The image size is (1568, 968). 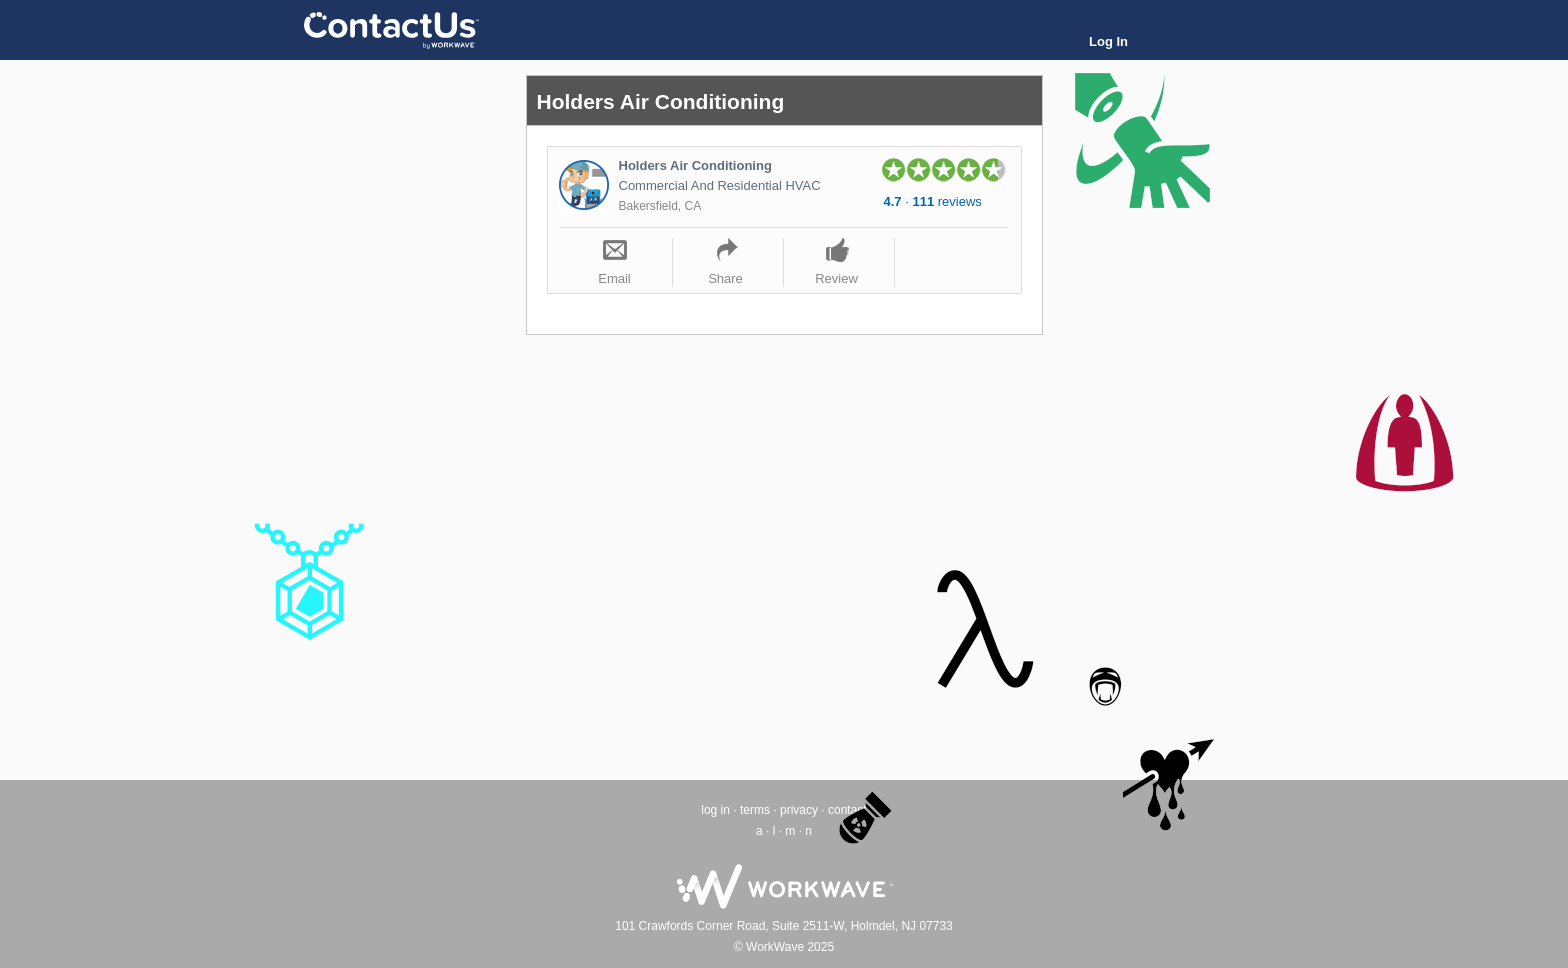 What do you see at coordinates (865, 817) in the screenshot?
I see `nuclear bomb or atomic weapon icon` at bounding box center [865, 817].